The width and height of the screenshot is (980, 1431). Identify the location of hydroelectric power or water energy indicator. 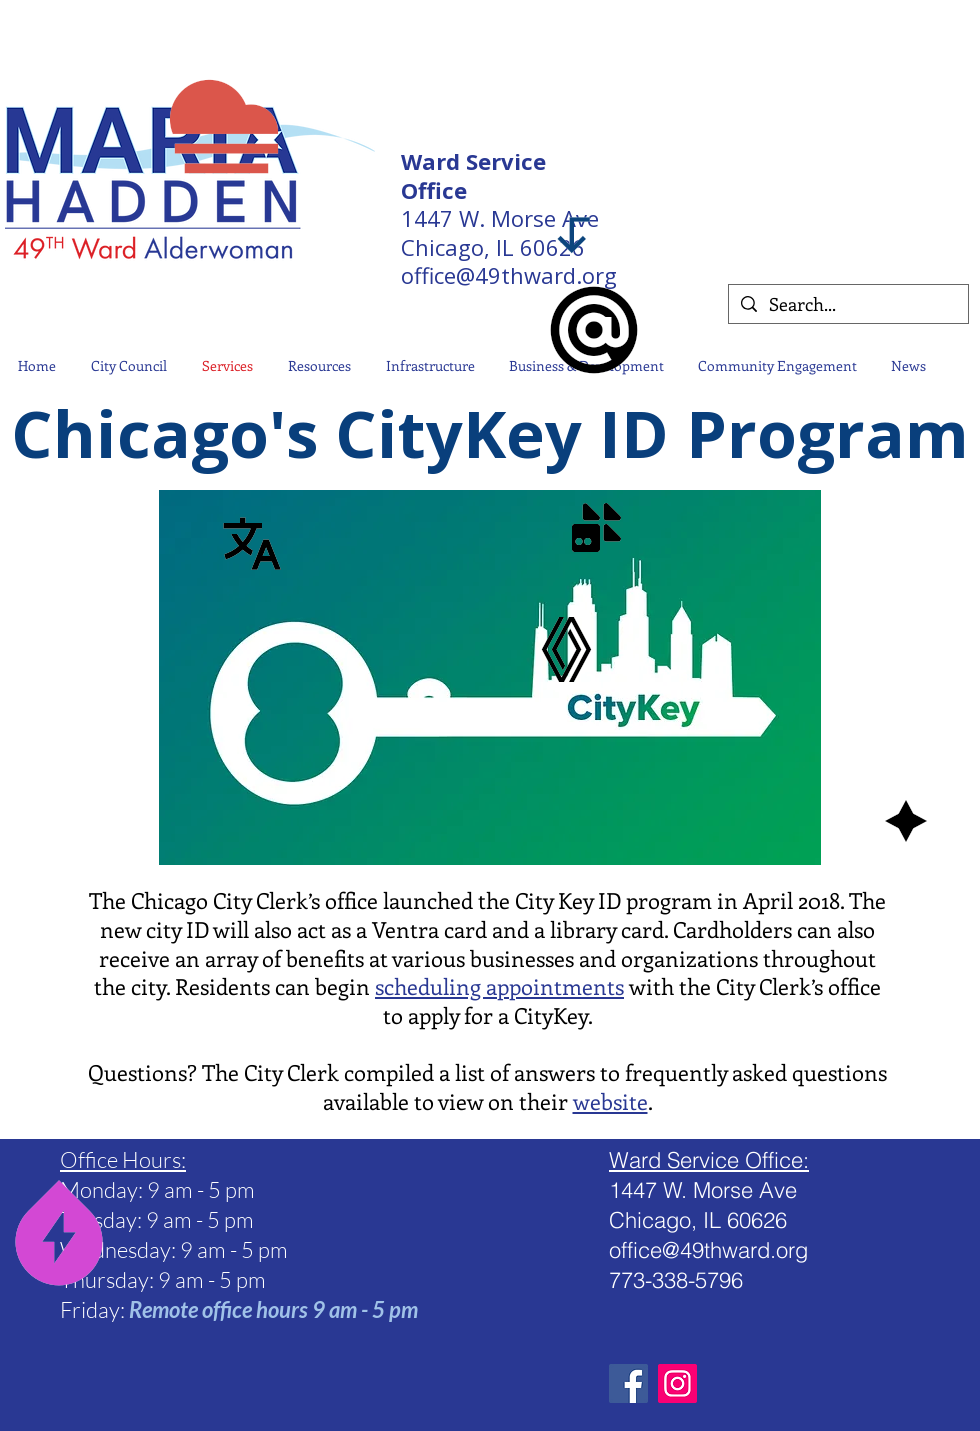
(59, 1237).